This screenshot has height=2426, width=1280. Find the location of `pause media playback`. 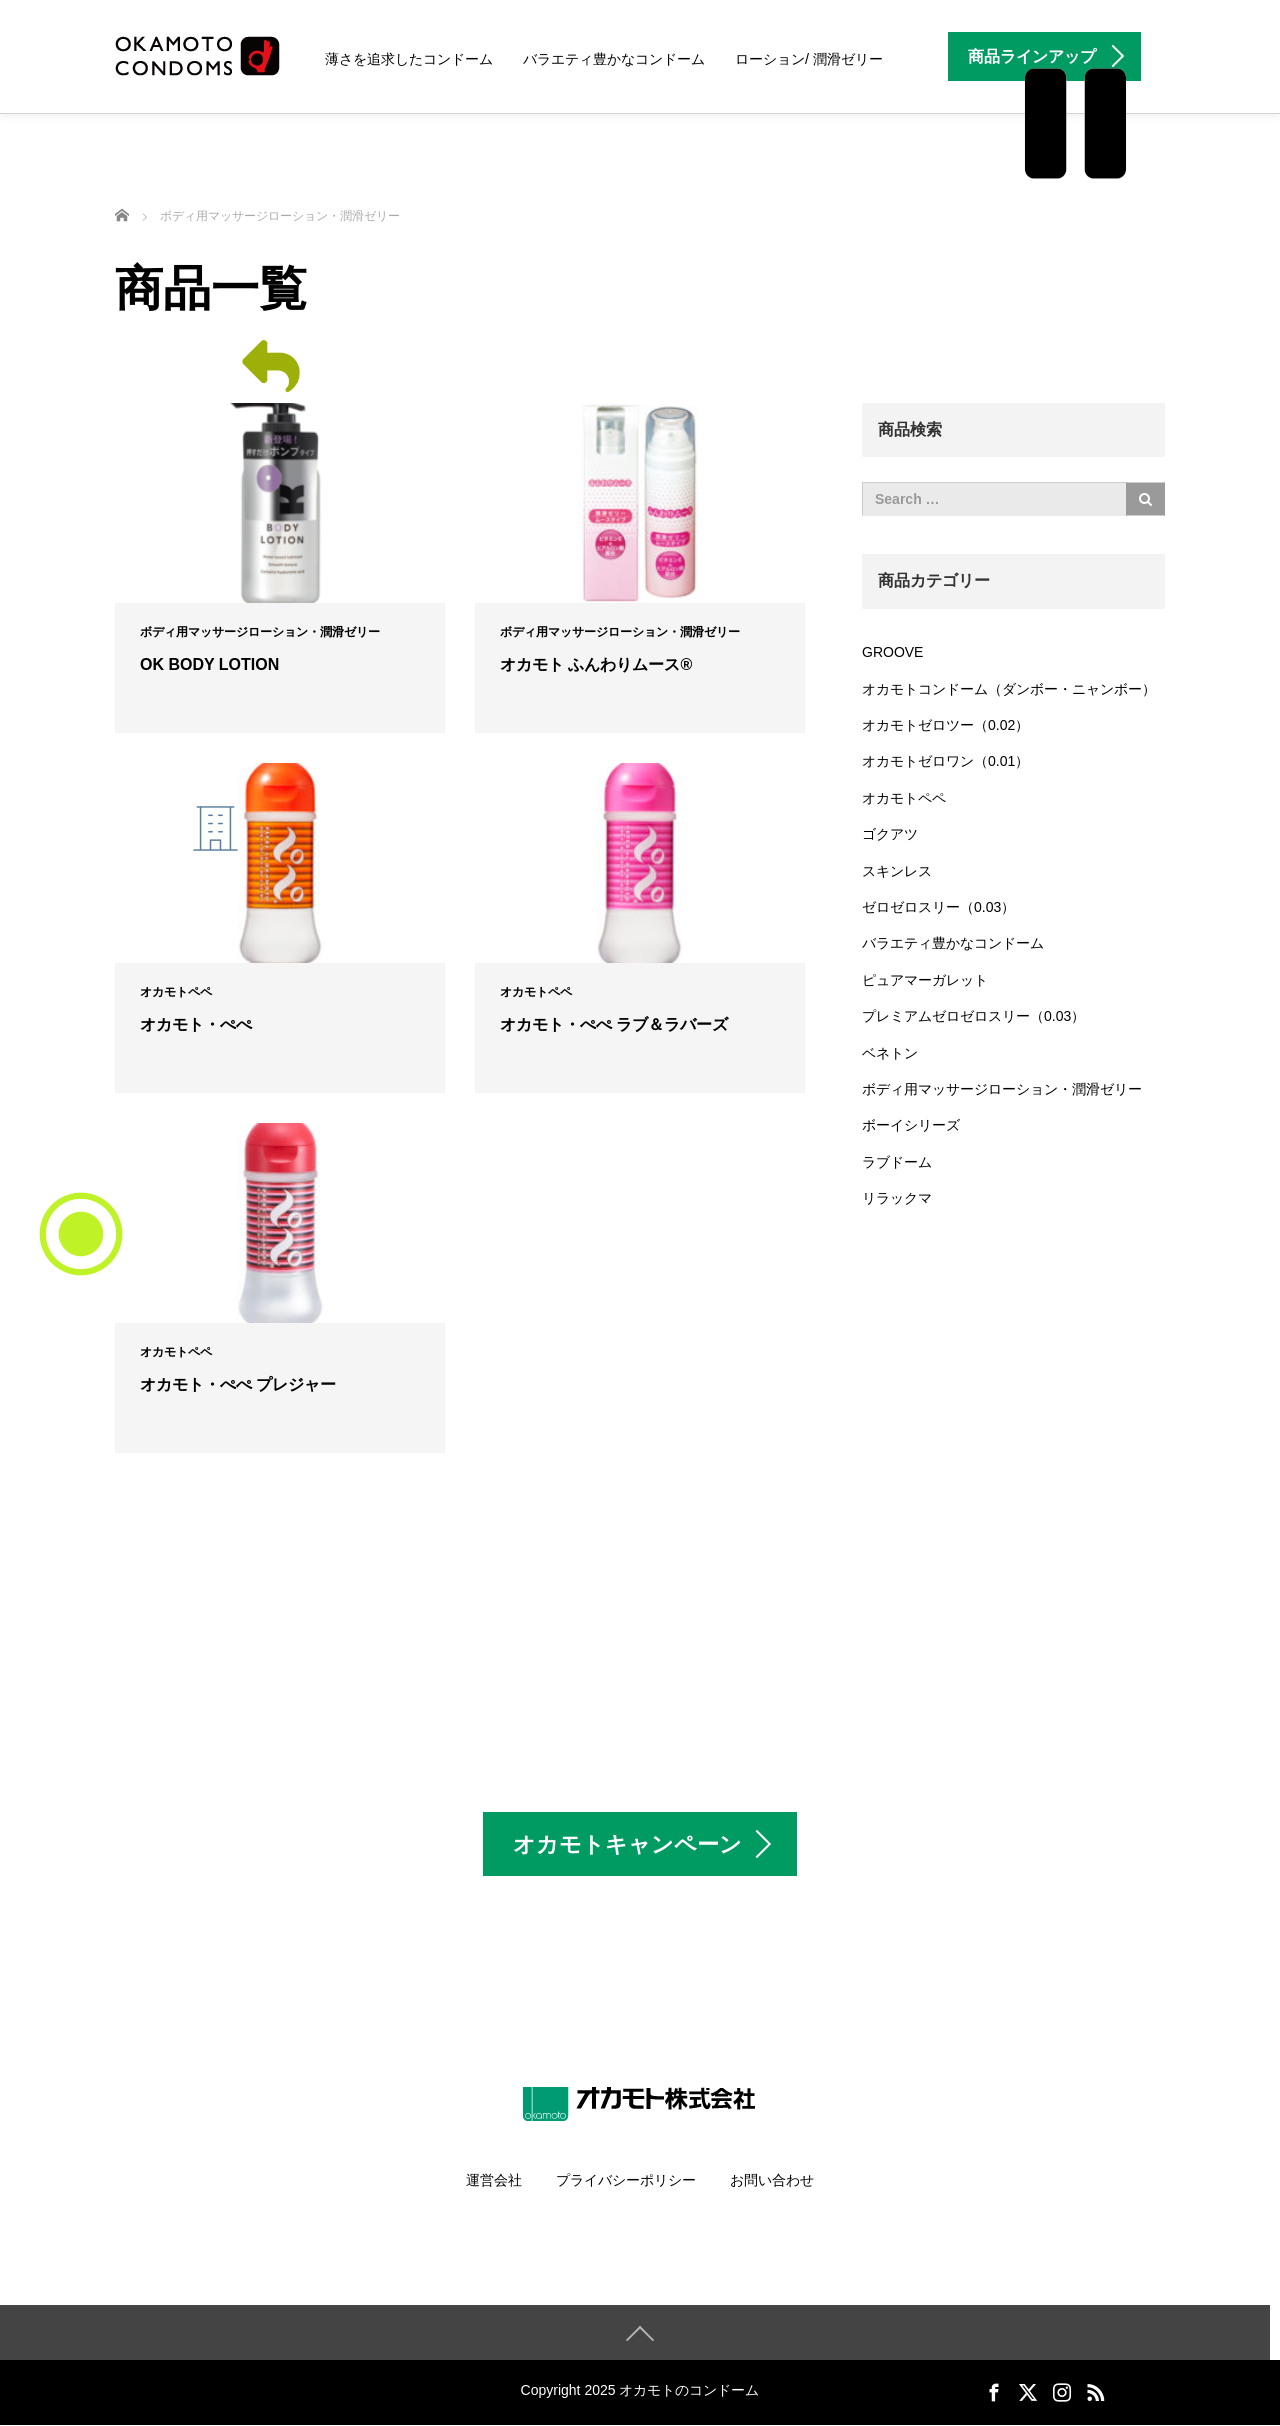

pause media playback is located at coordinates (1075, 123).